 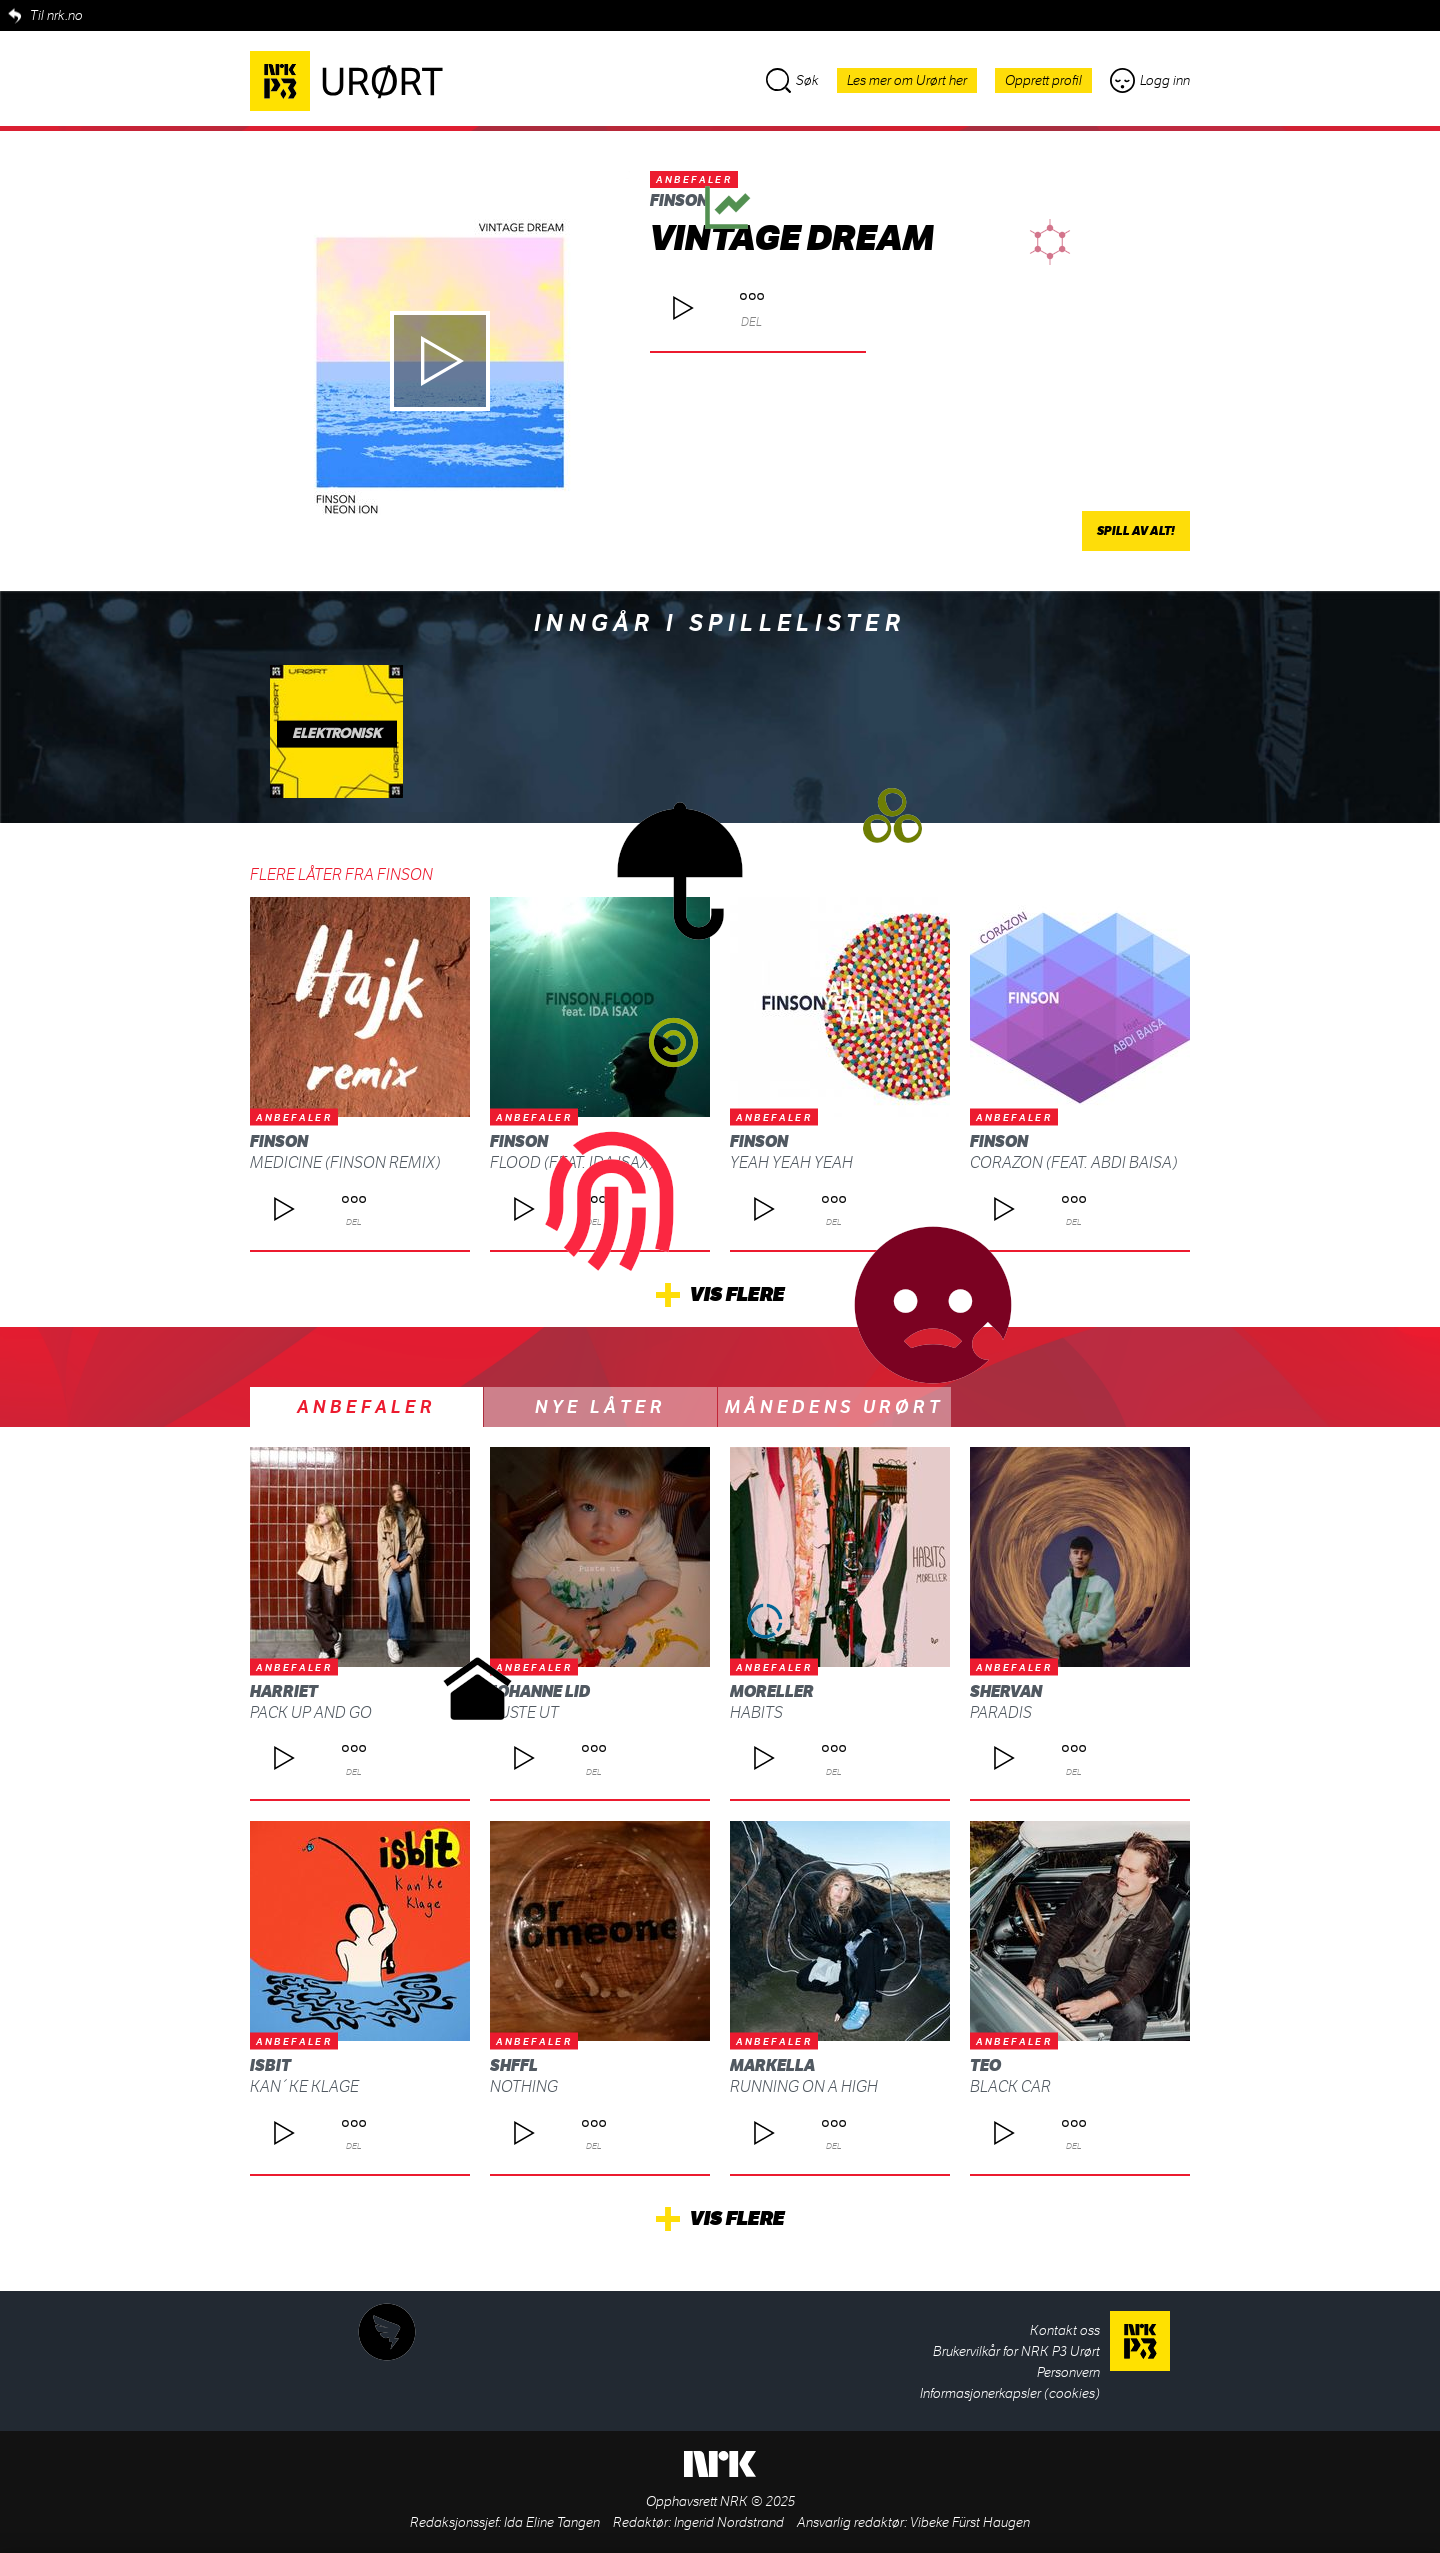 I want to click on indicates copyleft licensing for content or software, so click(x=673, y=1042).